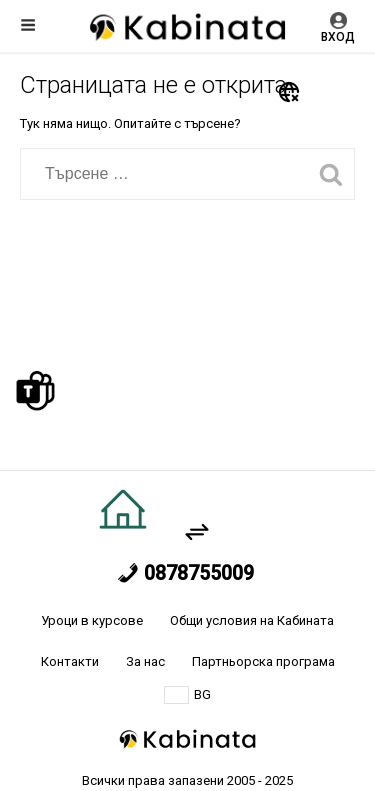  I want to click on disconnect from the internet, so click(289, 92).